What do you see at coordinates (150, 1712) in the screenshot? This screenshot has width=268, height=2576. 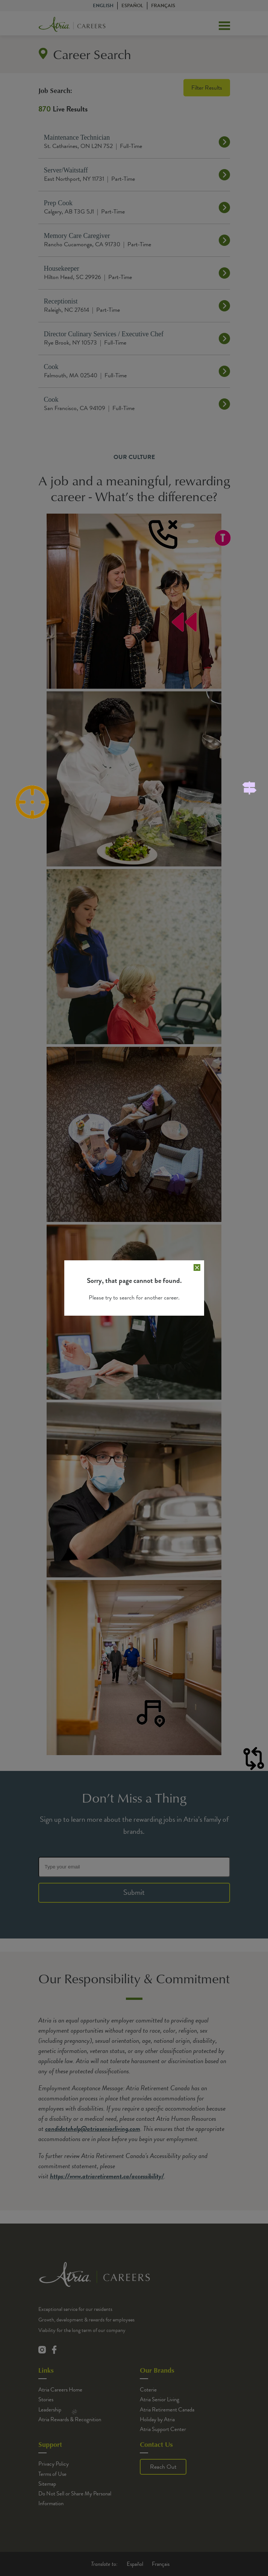 I see `view music tagged with a location` at bounding box center [150, 1712].